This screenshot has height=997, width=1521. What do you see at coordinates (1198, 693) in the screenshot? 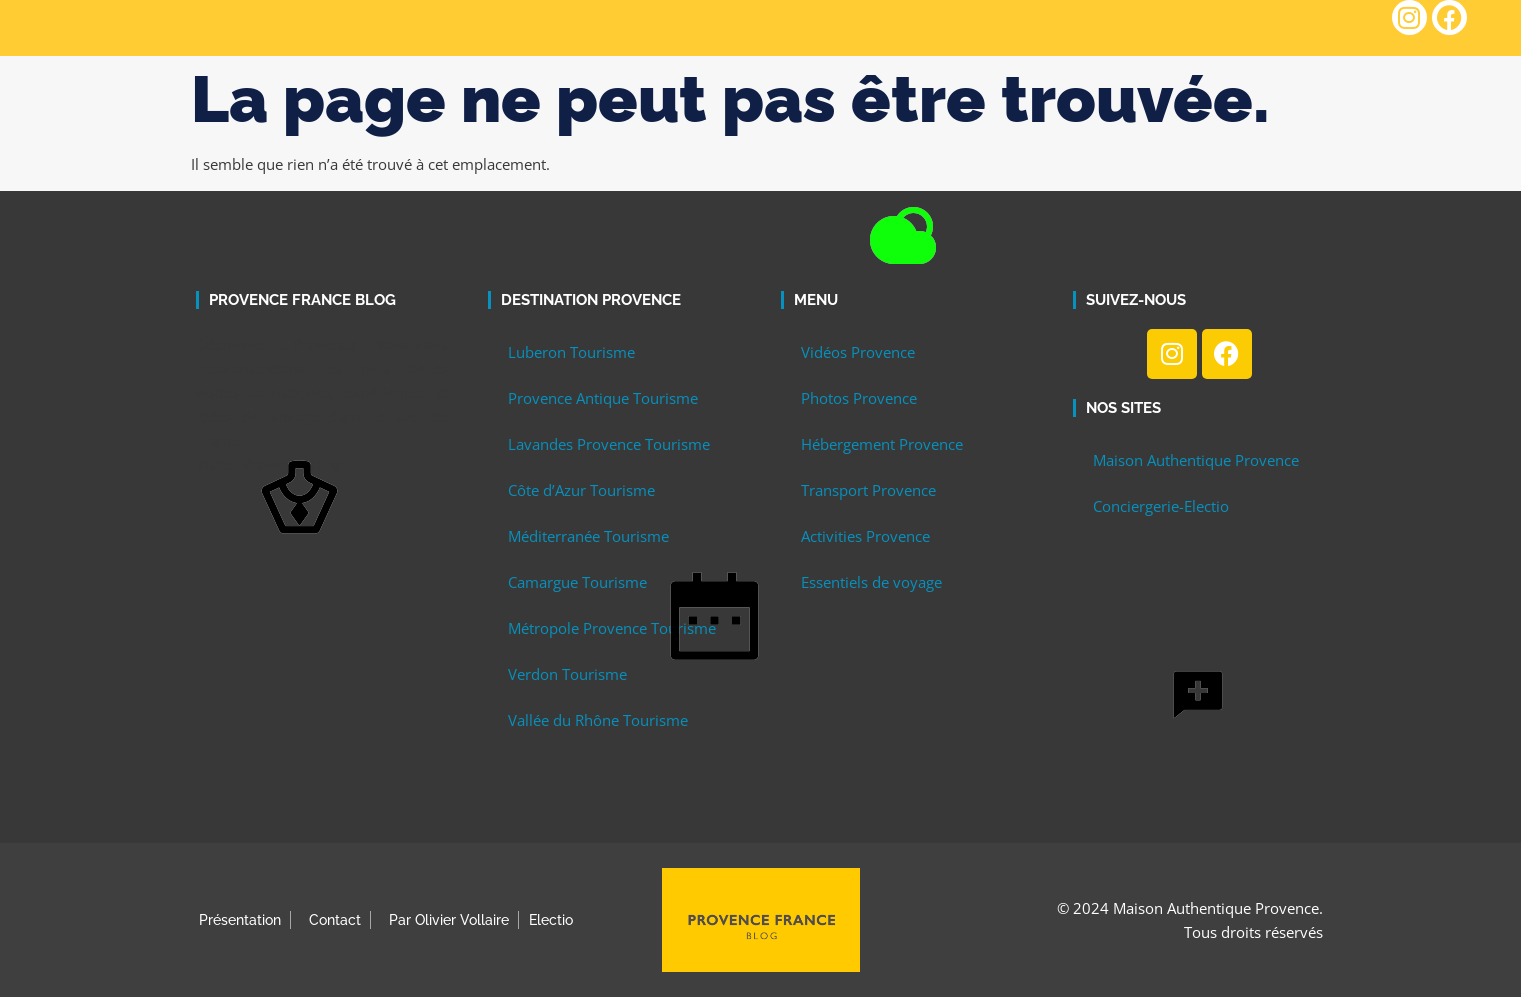
I see `start a new chat conversation` at bounding box center [1198, 693].